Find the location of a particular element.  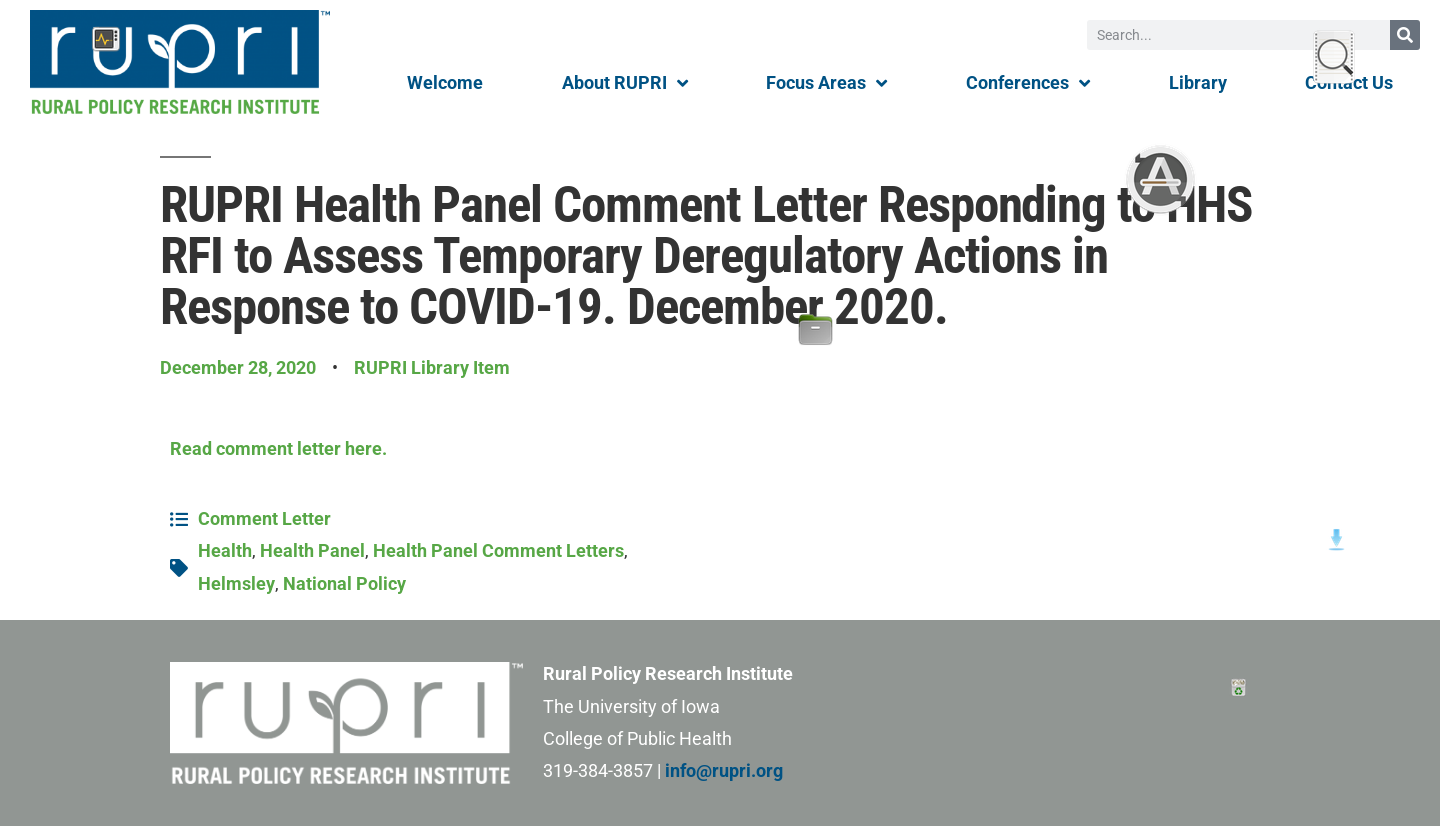

indicates the trash bin contains deleted items is located at coordinates (1238, 687).